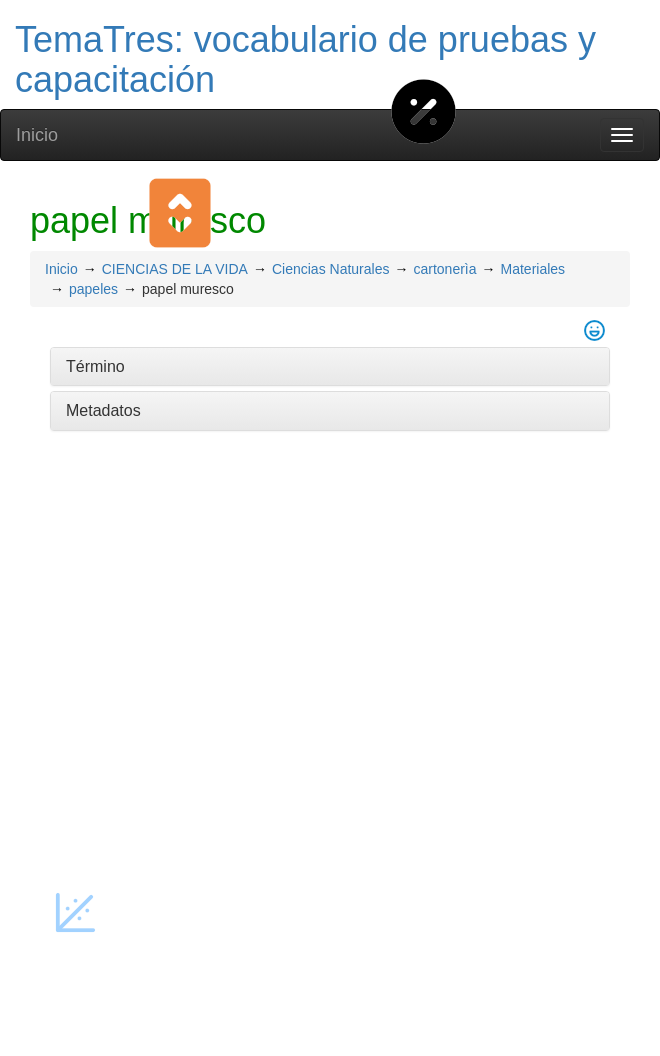 The image size is (660, 1056). I want to click on rate your experience as positive, so click(594, 330).